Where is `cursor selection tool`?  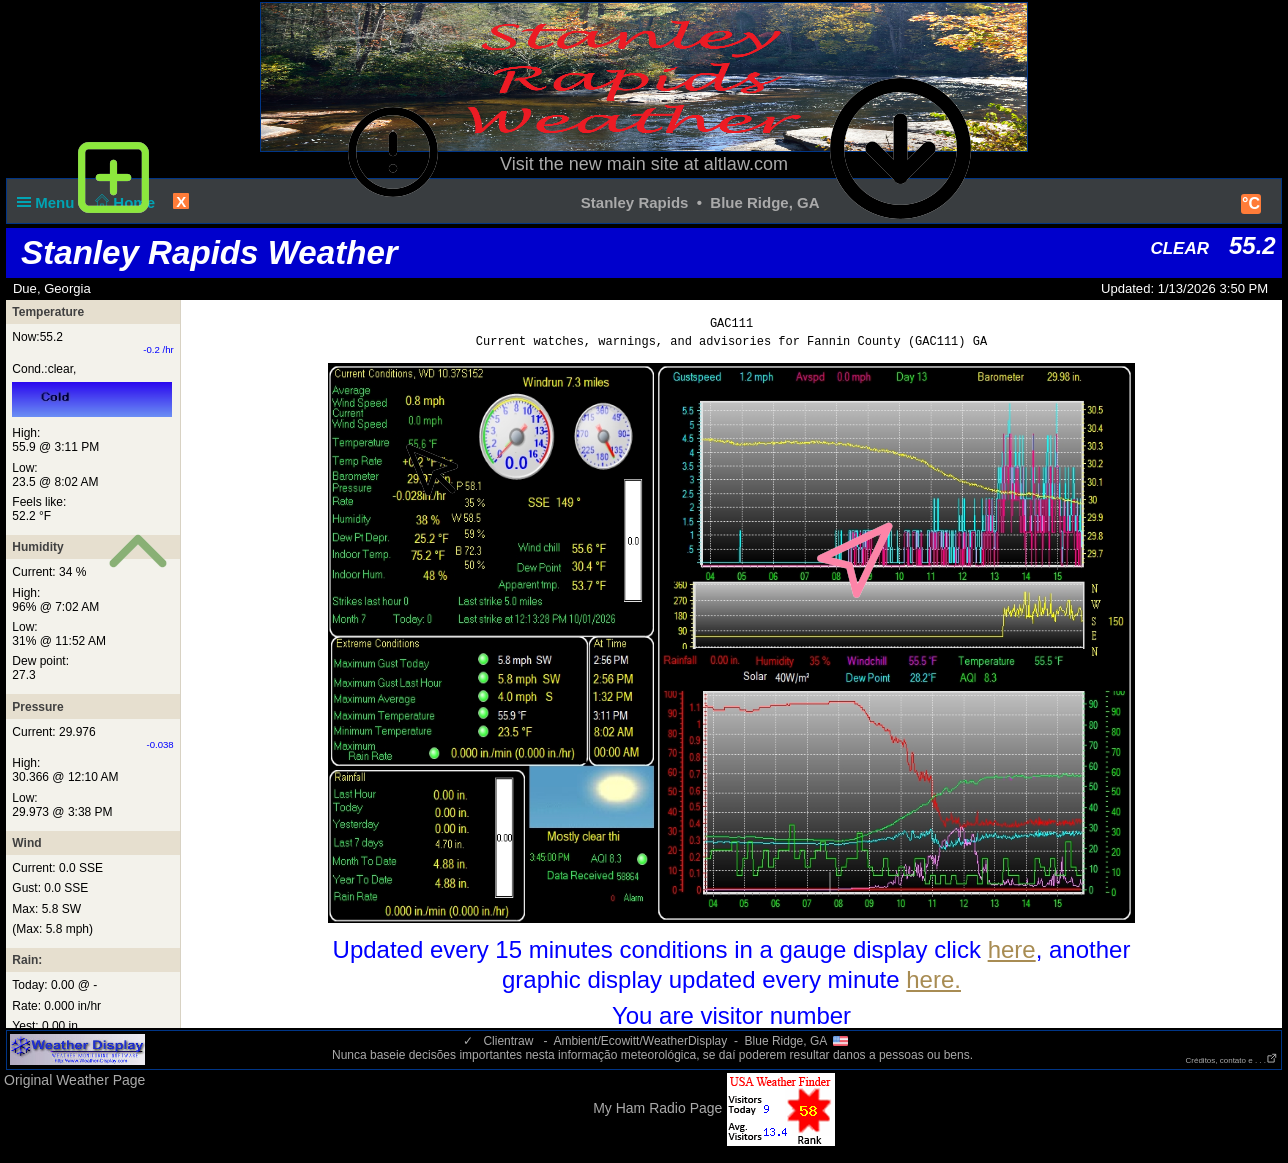
cursor selection tool is located at coordinates (433, 471).